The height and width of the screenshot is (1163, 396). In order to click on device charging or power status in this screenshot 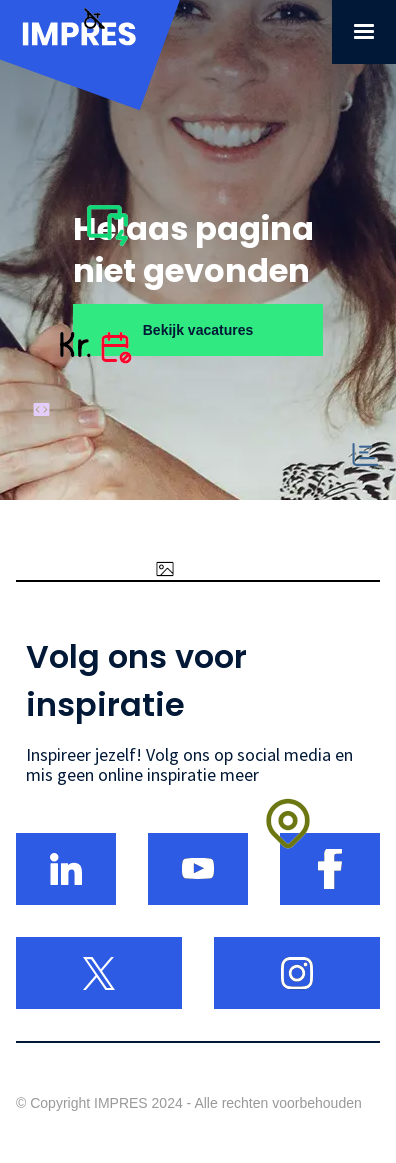, I will do `click(107, 223)`.